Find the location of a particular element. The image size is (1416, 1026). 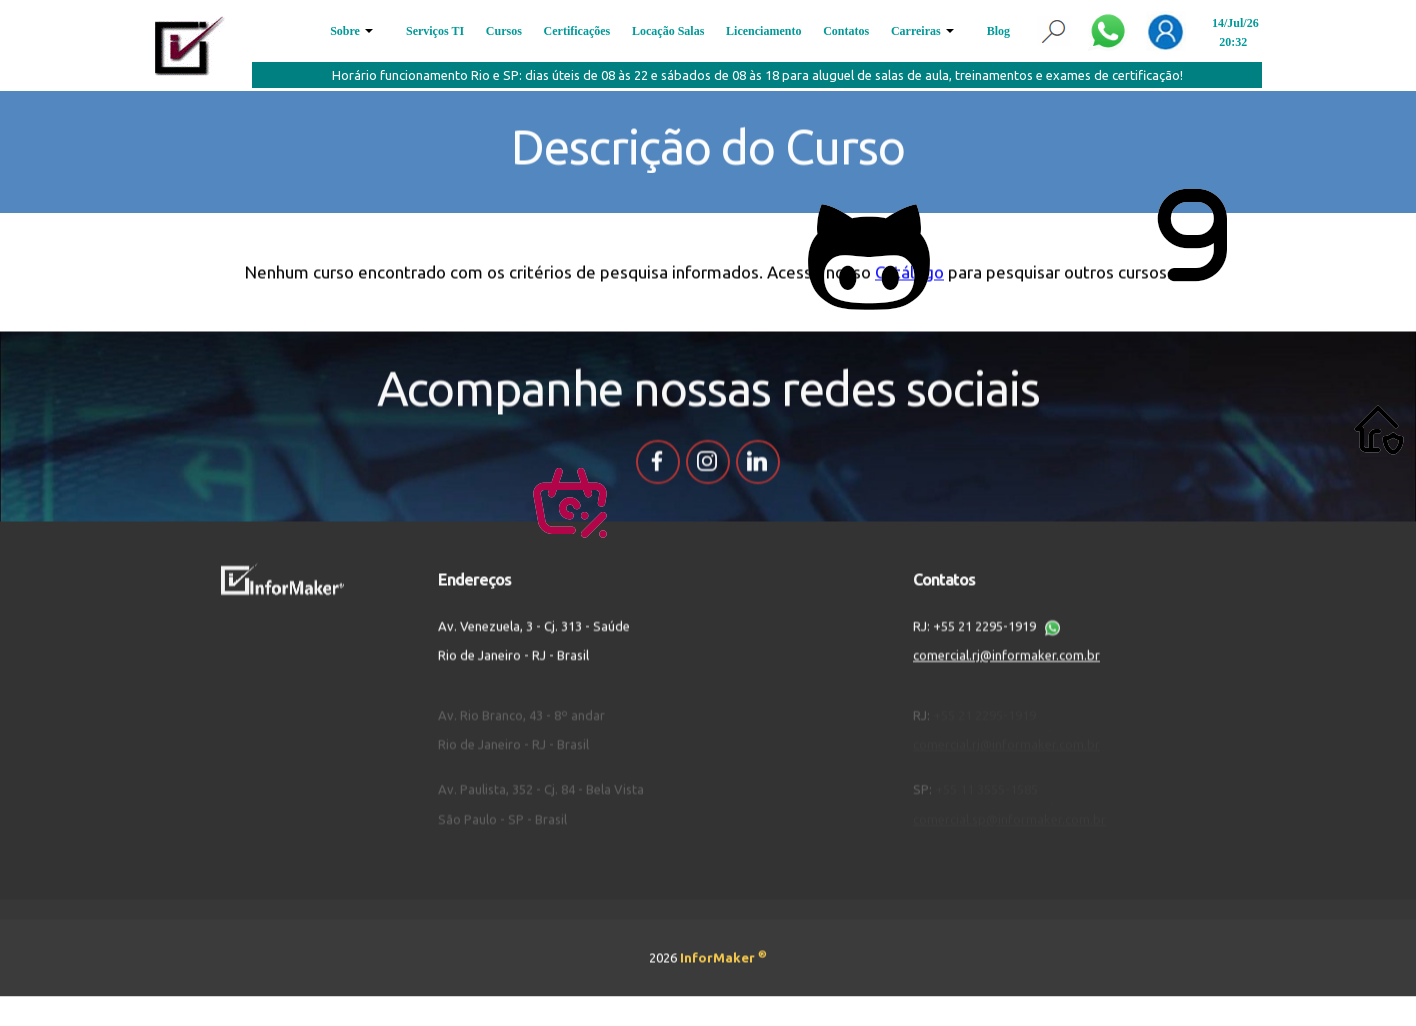

indicates the number nine in a count or quantity is located at coordinates (1194, 235).